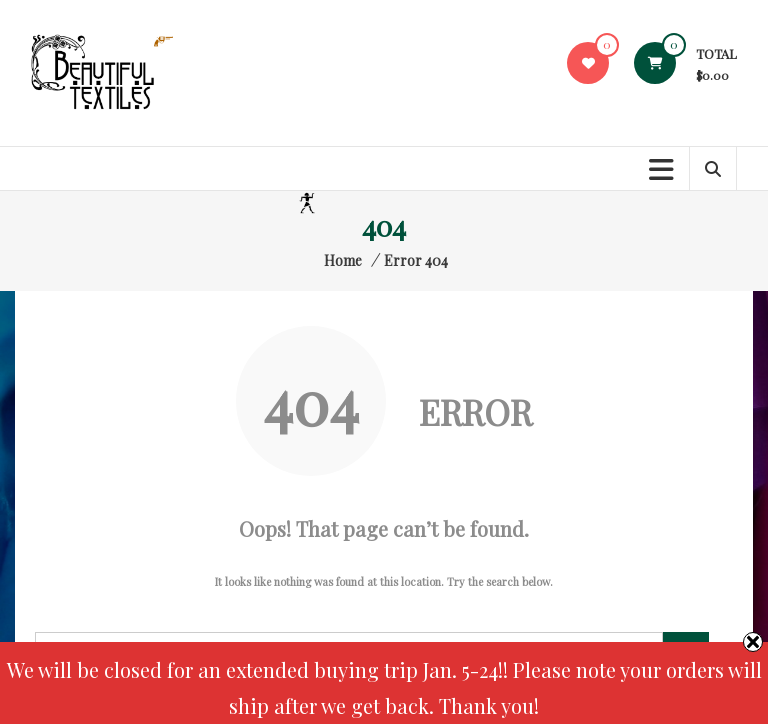 The height and width of the screenshot is (724, 768). I want to click on select revolver weapon in game inventory, so click(163, 41).